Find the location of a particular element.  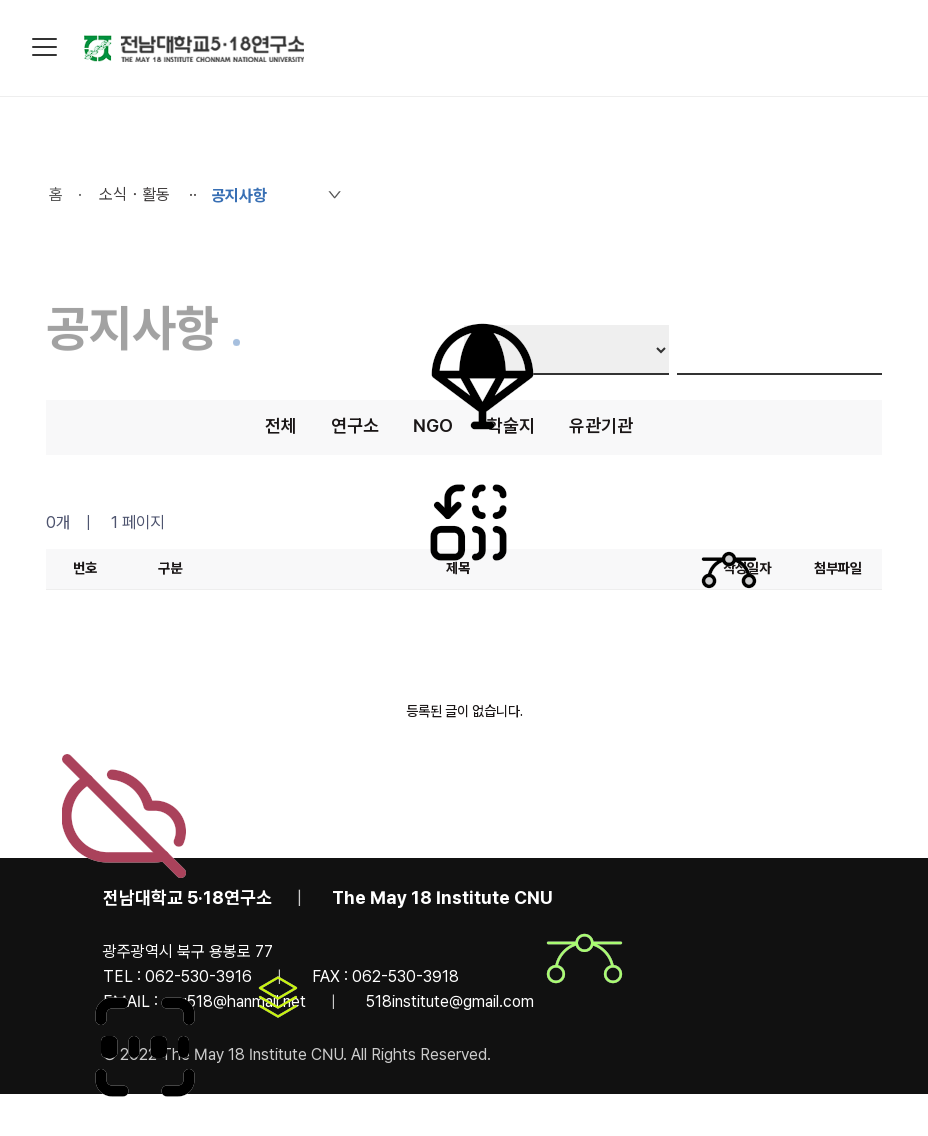

access emergency or backup features is located at coordinates (482, 378).